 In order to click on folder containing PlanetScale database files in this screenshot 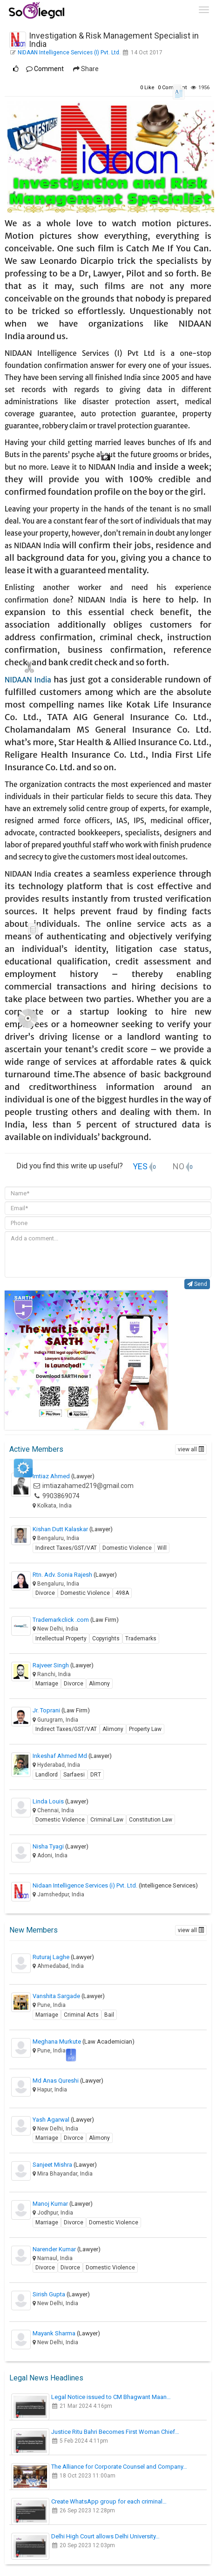, I will do `click(106, 457)`.